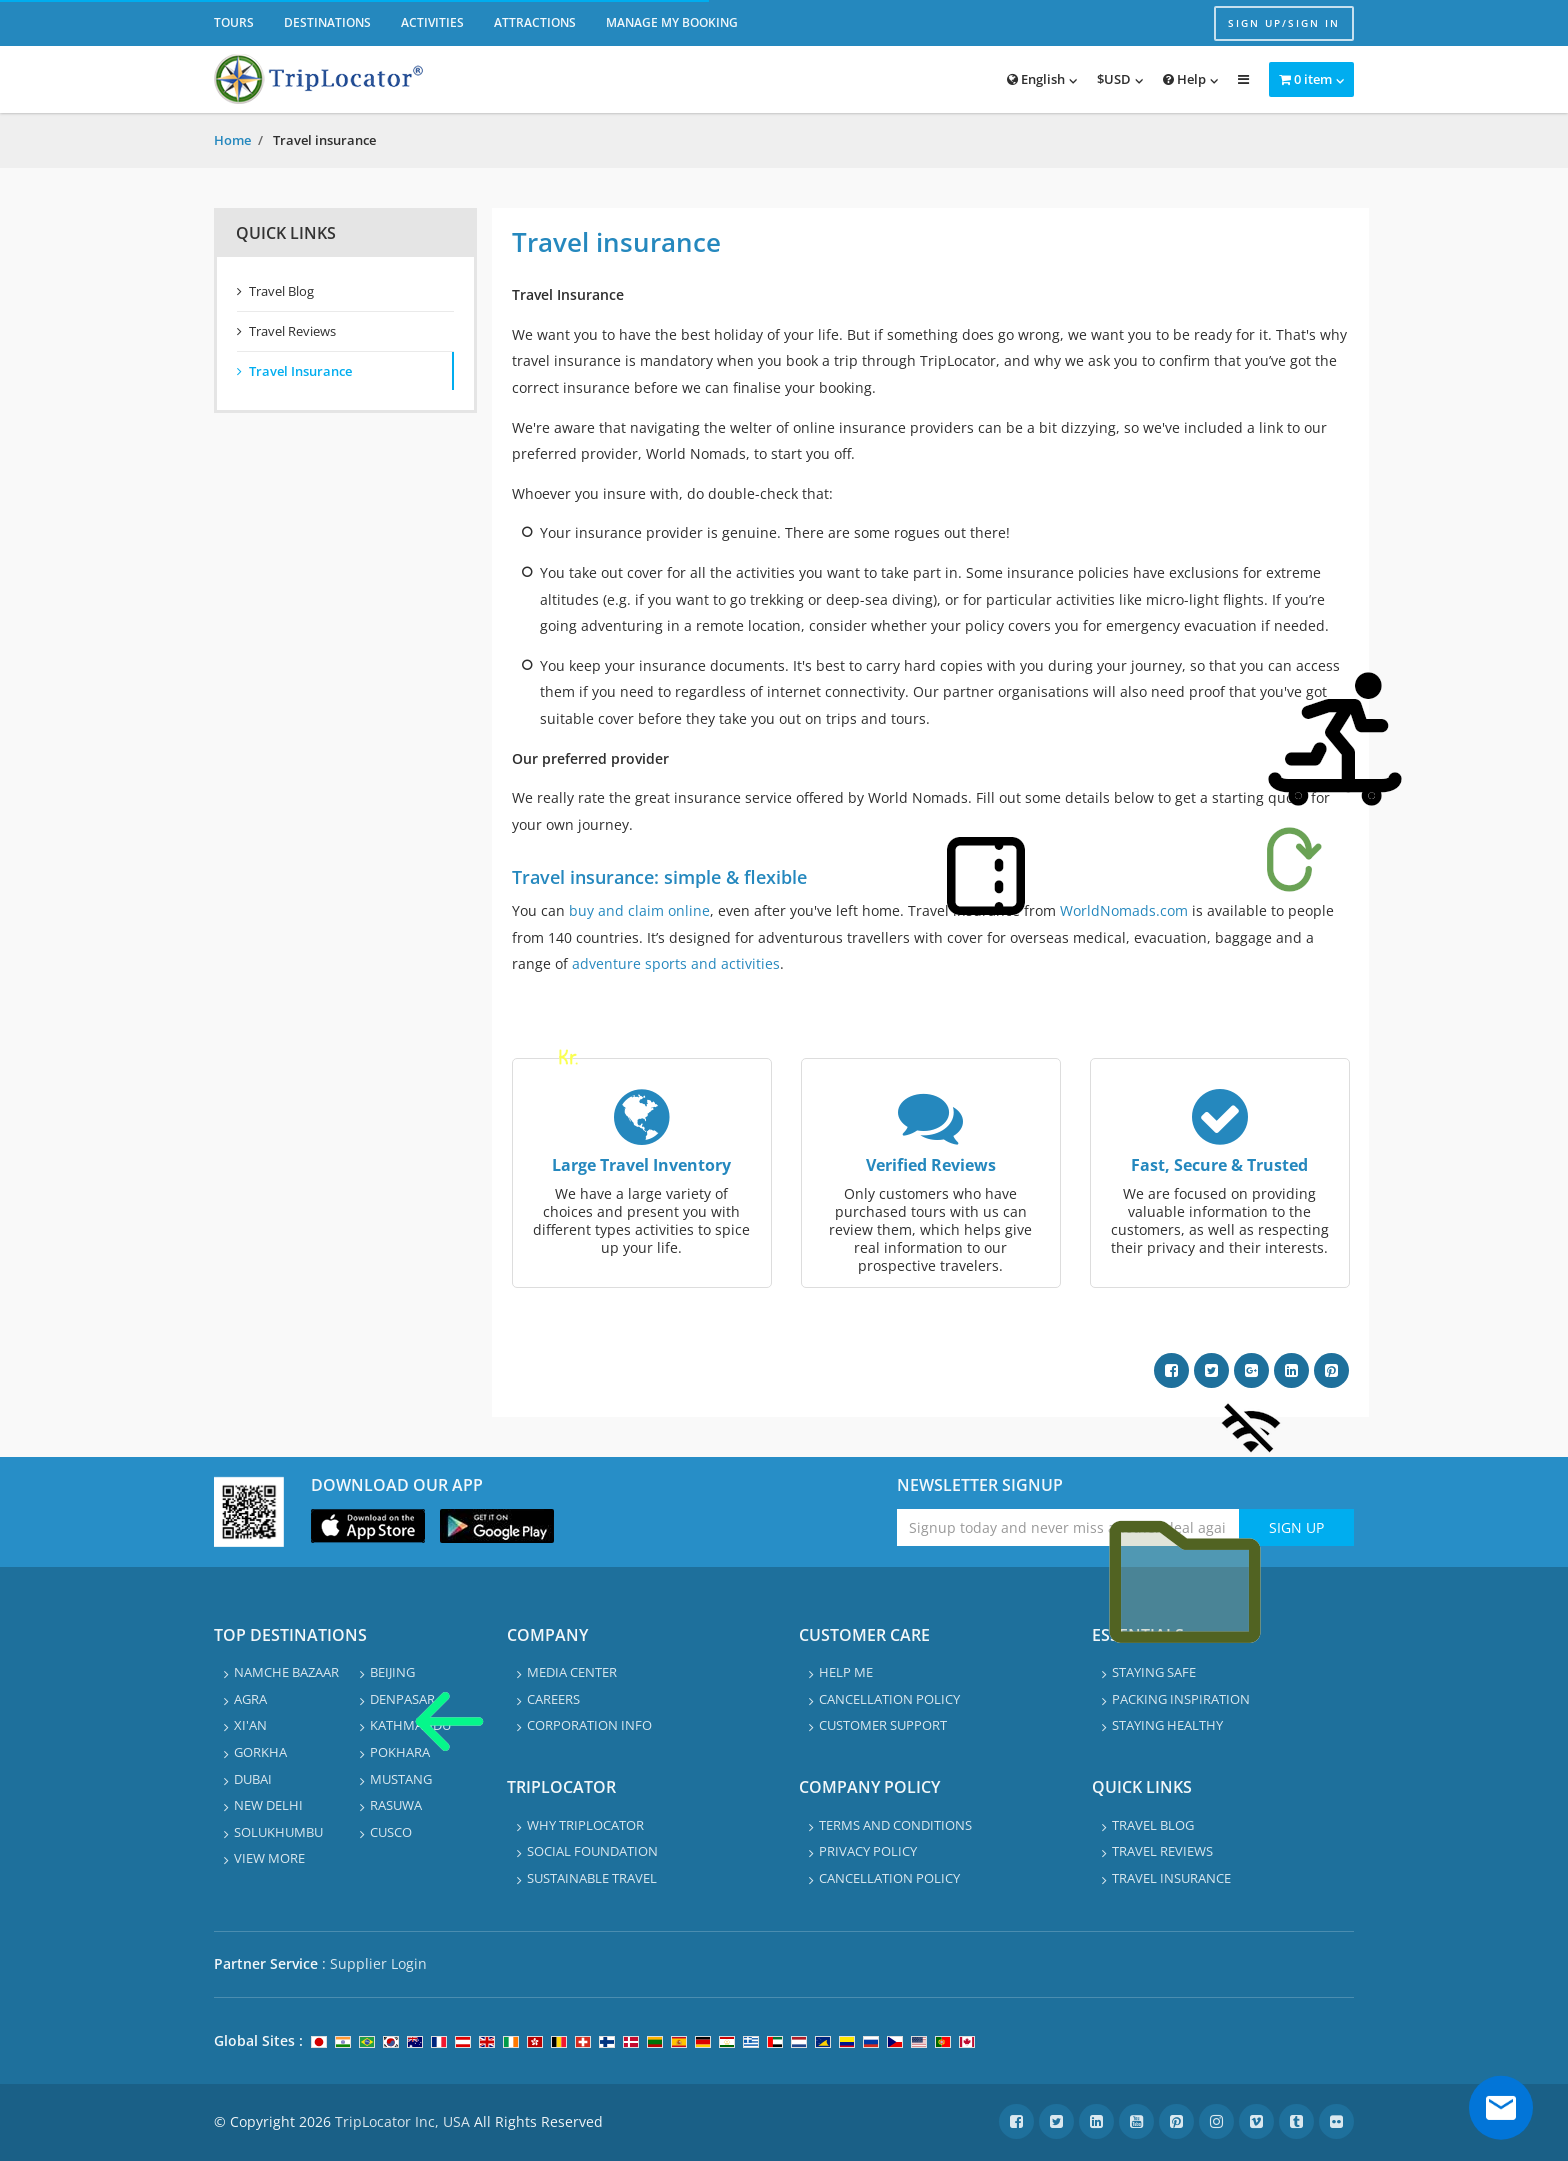 This screenshot has height=2161, width=1568. What do you see at coordinates (1335, 739) in the screenshot?
I see `browse skateboarding or action sports content` at bounding box center [1335, 739].